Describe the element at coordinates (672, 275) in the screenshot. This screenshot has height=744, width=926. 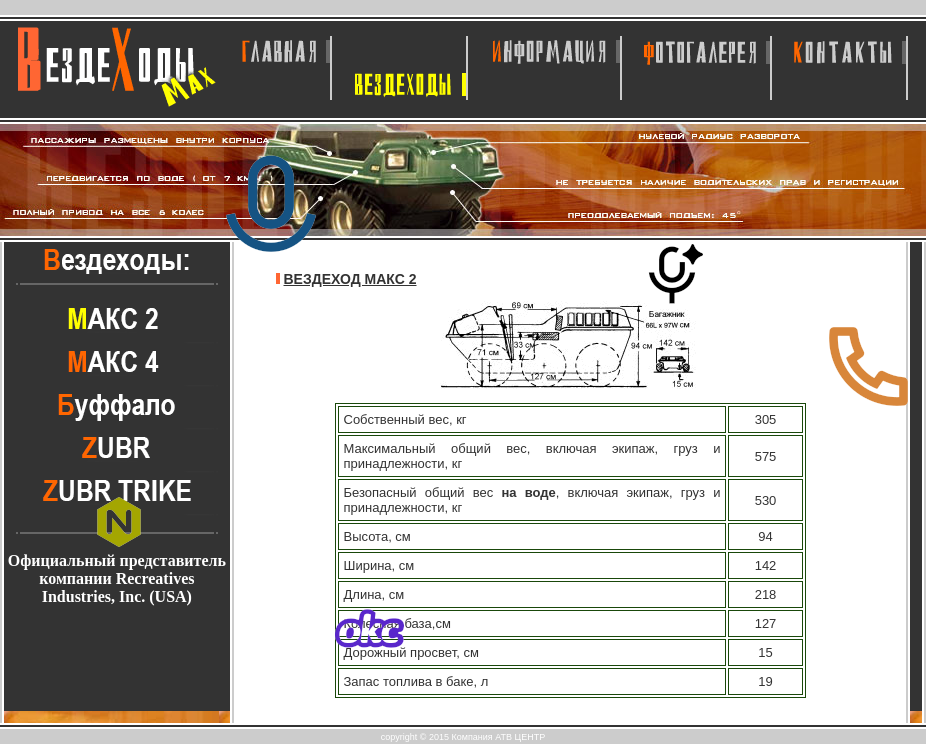
I see `activate AI-powered voice input` at that location.